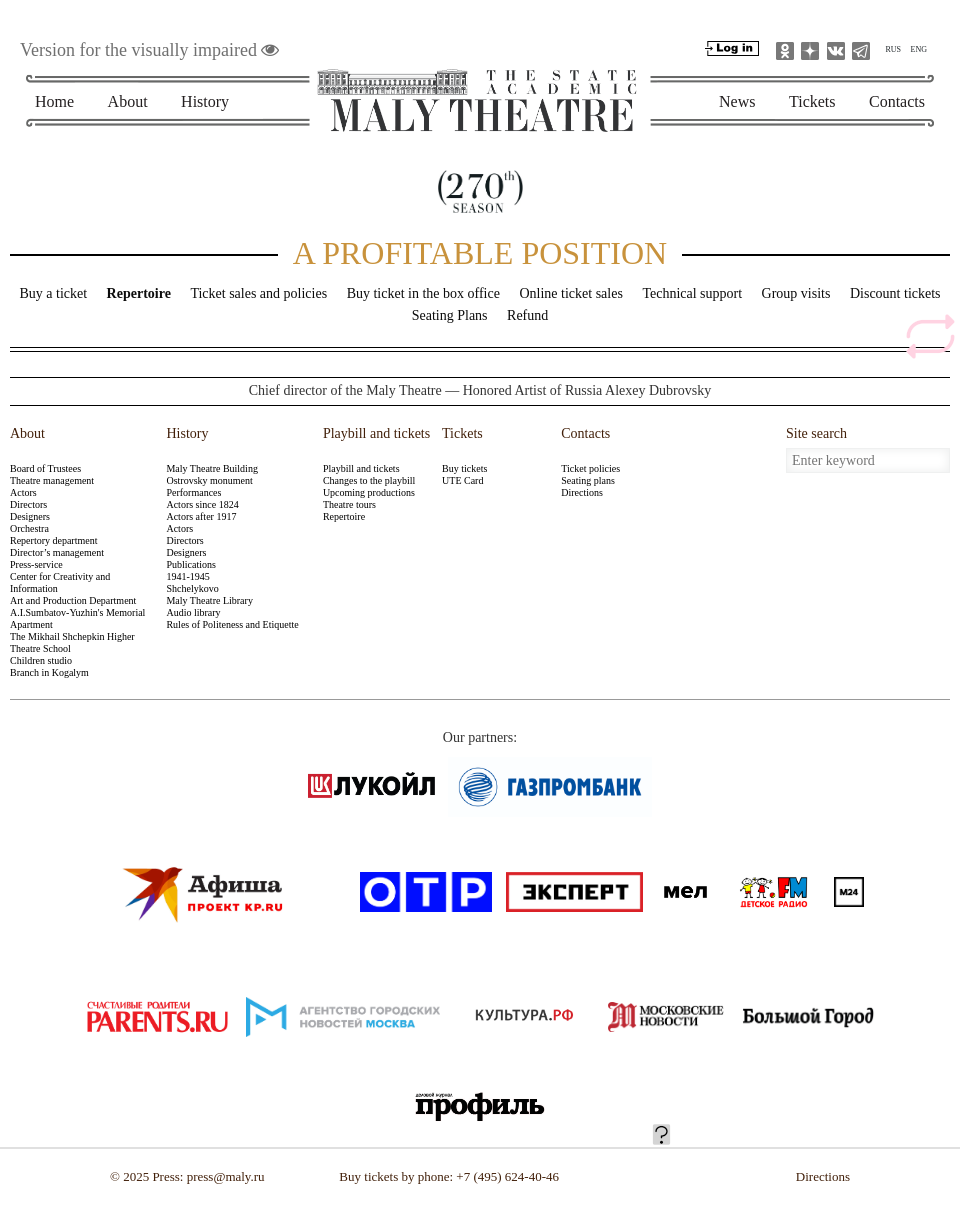 Image resolution: width=960 pixels, height=1205 pixels. I want to click on enable repeat mode for media playback, so click(930, 336).